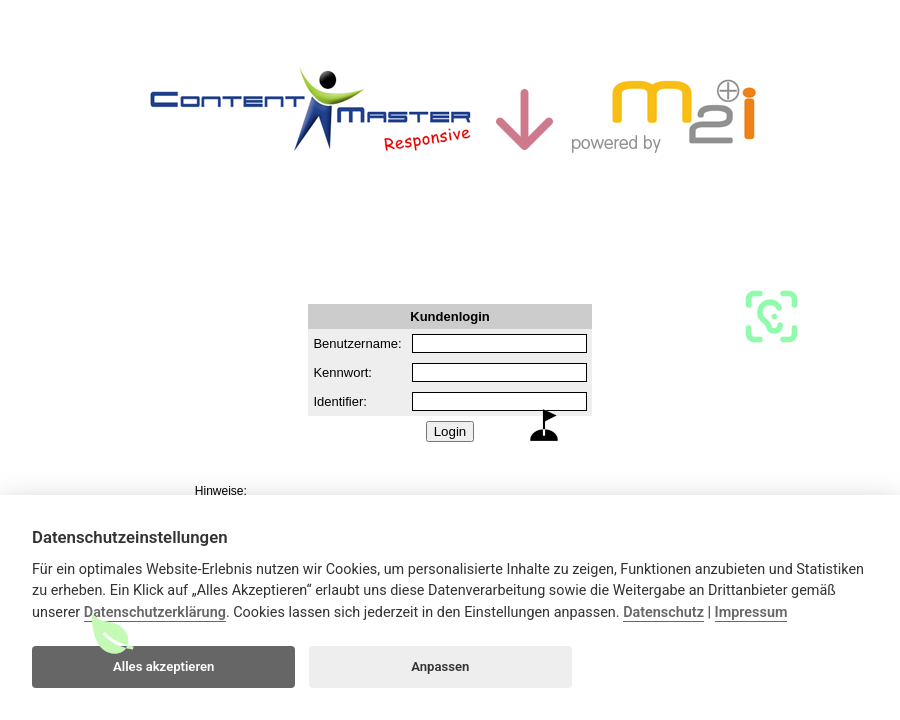  What do you see at coordinates (544, 425) in the screenshot?
I see `view golf course or club information` at bounding box center [544, 425].